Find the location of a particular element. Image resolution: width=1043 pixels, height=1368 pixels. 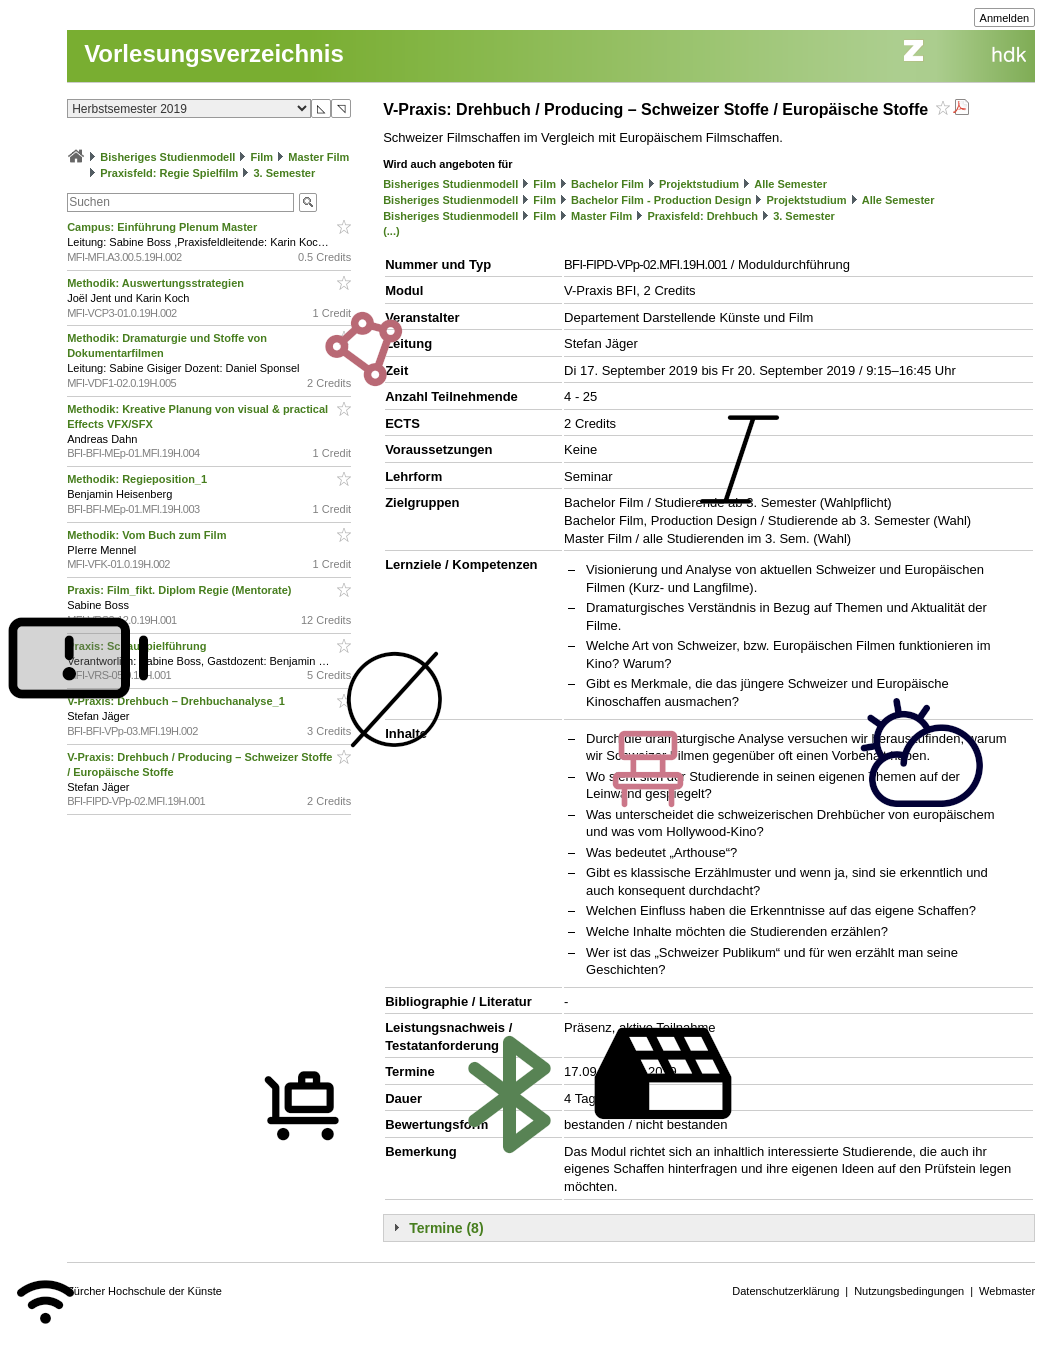

toggle bluetooth connectivity on or off is located at coordinates (509, 1094).